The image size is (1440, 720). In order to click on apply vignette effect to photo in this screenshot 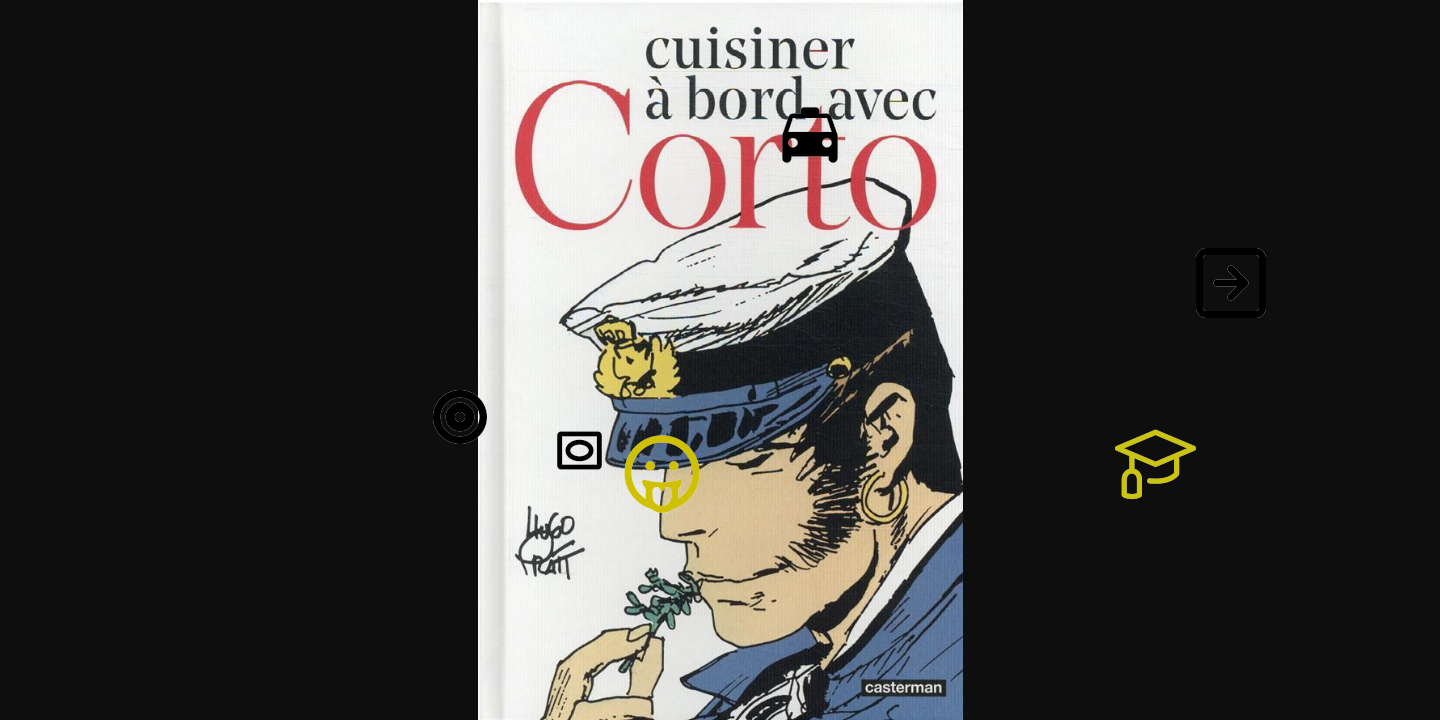, I will do `click(579, 450)`.